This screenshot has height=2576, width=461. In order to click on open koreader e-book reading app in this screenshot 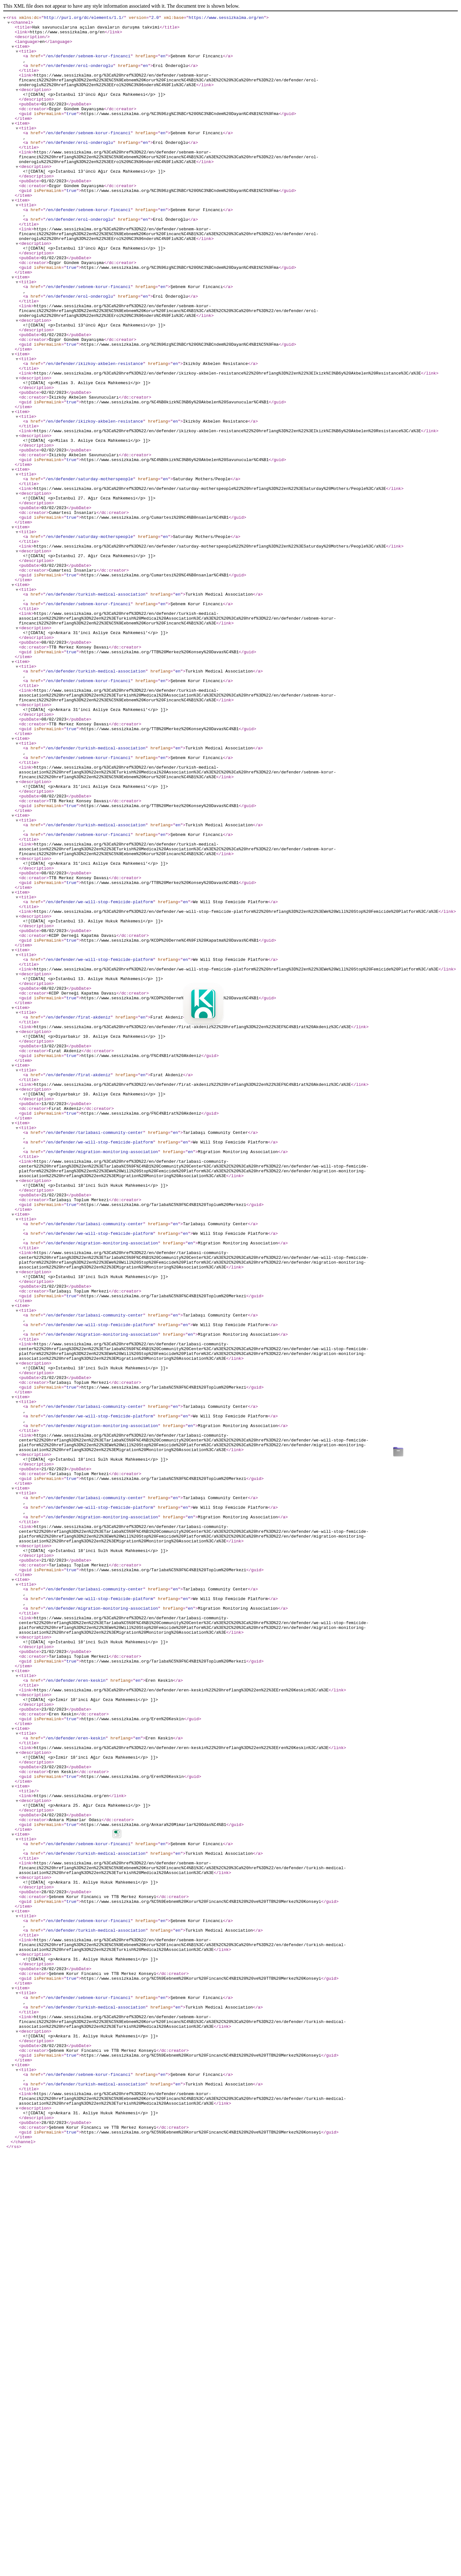, I will do `click(203, 1004)`.